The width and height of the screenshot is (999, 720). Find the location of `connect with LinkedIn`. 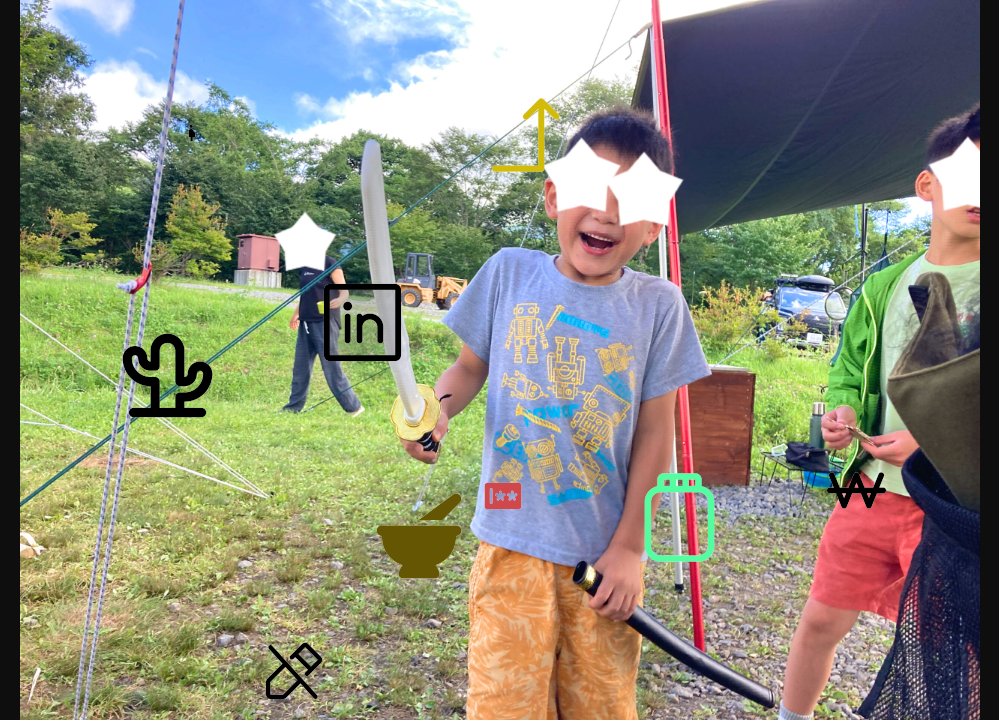

connect with LinkedIn is located at coordinates (362, 322).